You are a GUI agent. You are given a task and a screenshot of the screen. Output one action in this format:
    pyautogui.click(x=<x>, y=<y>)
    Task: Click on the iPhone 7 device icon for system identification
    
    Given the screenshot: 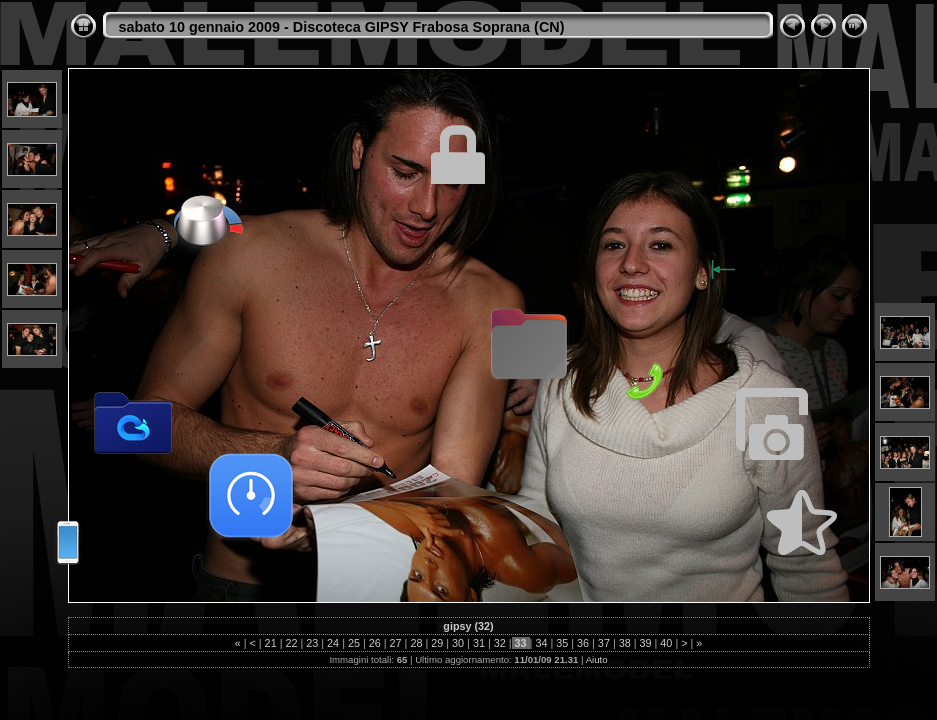 What is the action you would take?
    pyautogui.click(x=68, y=543)
    